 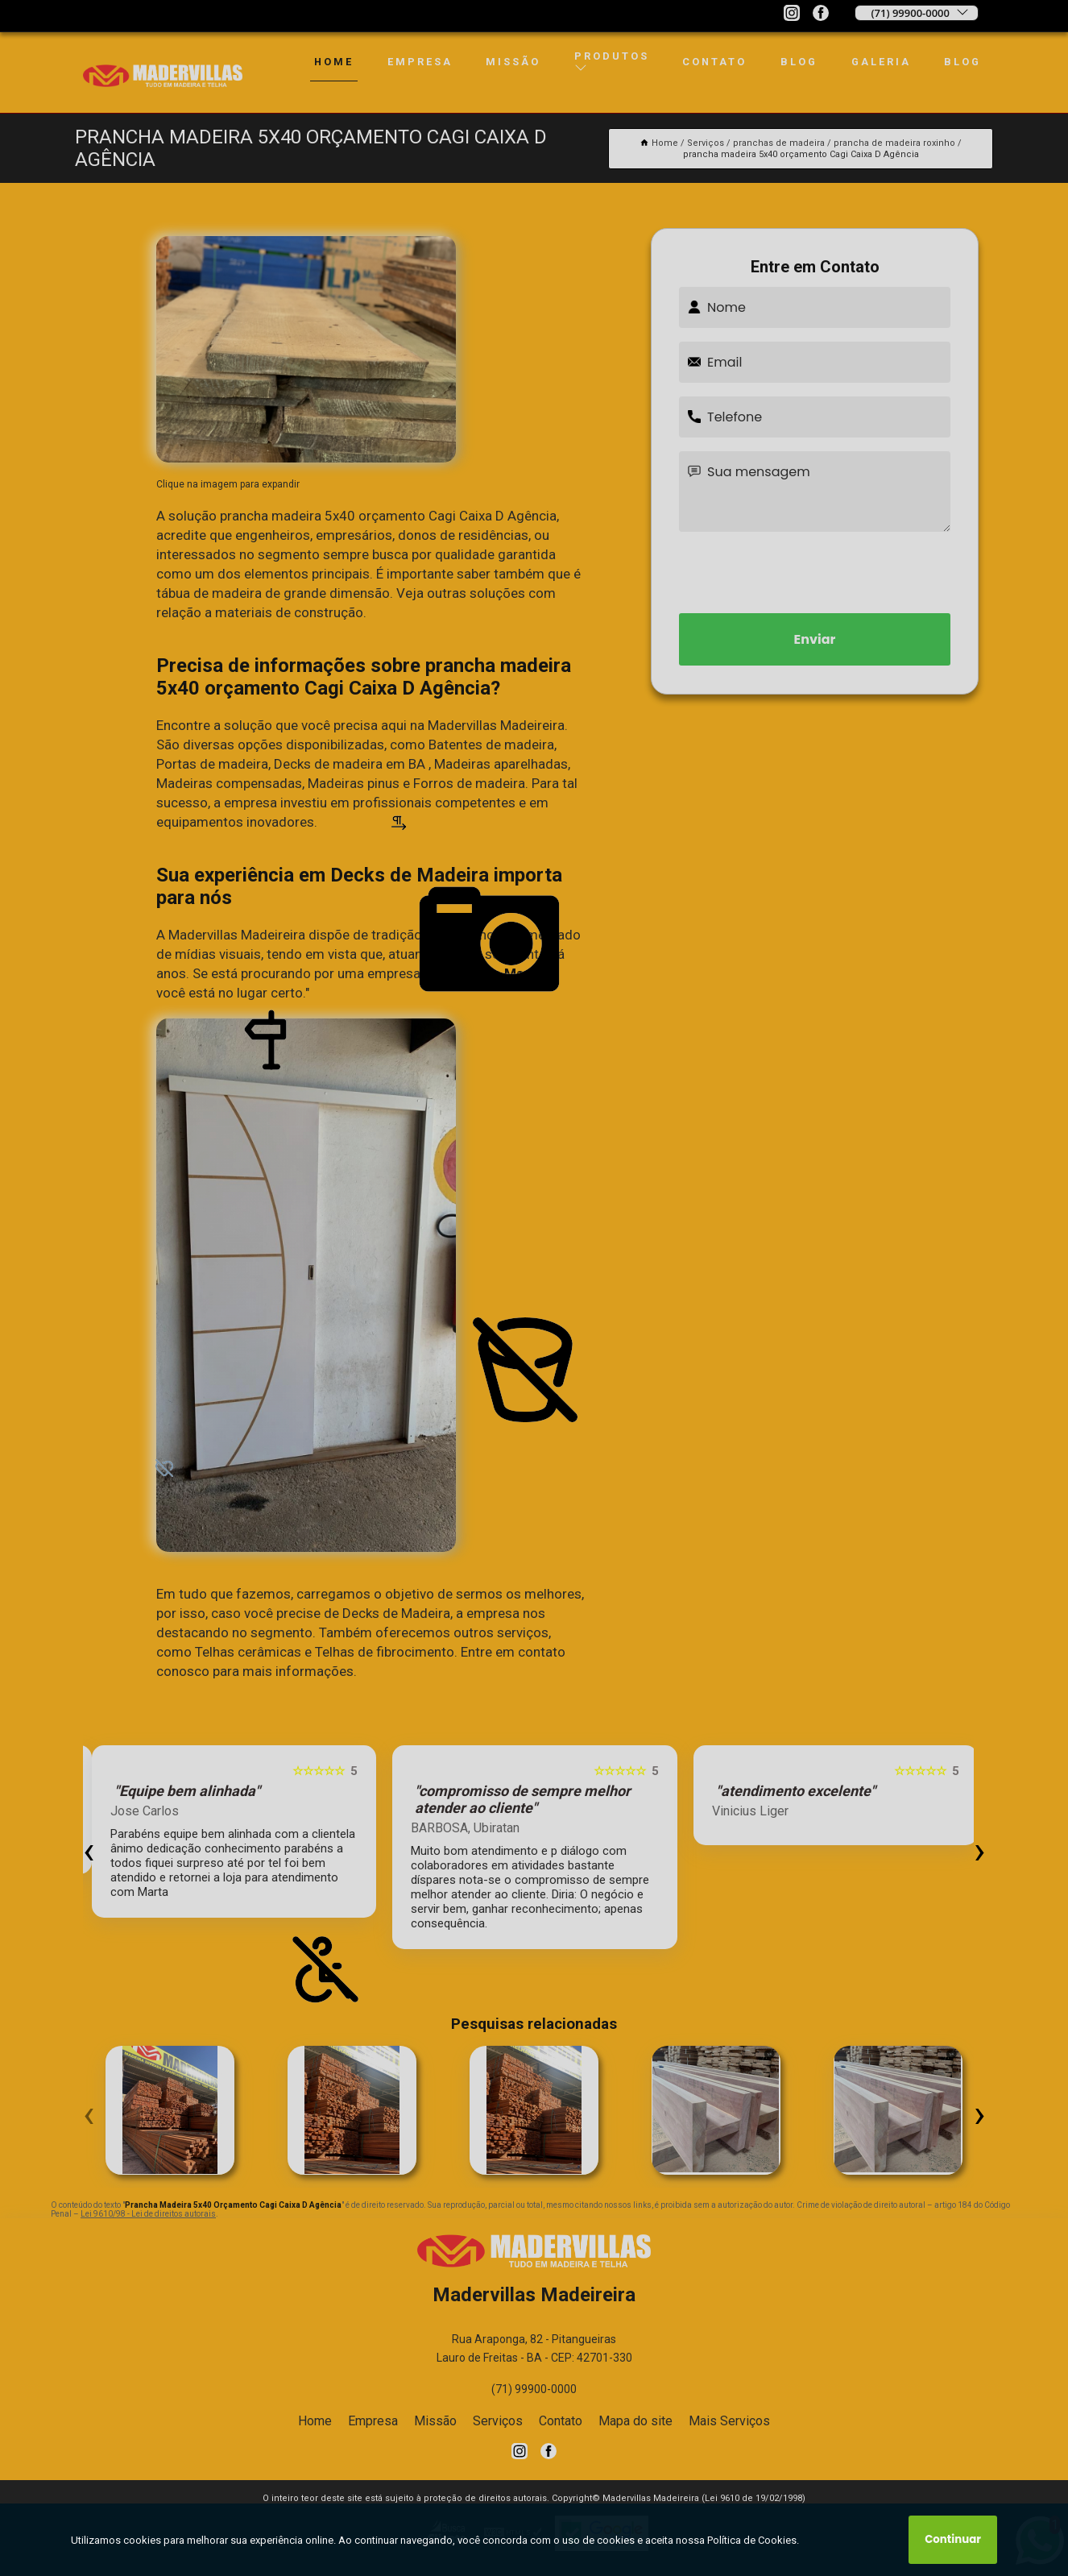 I want to click on move paragraph to the right, so click(x=399, y=823).